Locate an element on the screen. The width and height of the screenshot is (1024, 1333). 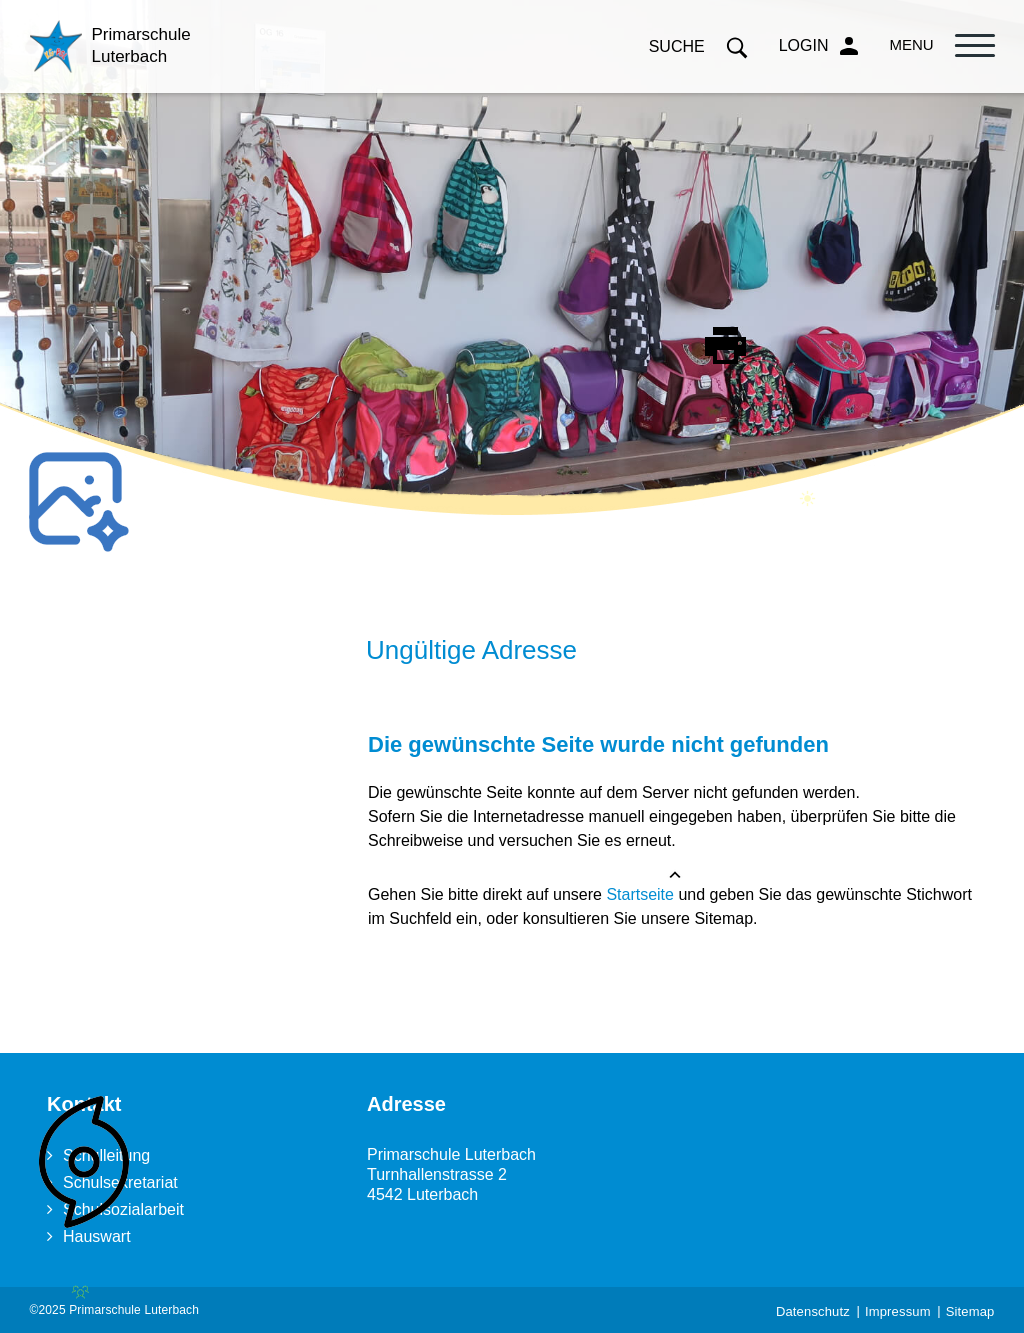
view group members or team is located at coordinates (80, 1291).